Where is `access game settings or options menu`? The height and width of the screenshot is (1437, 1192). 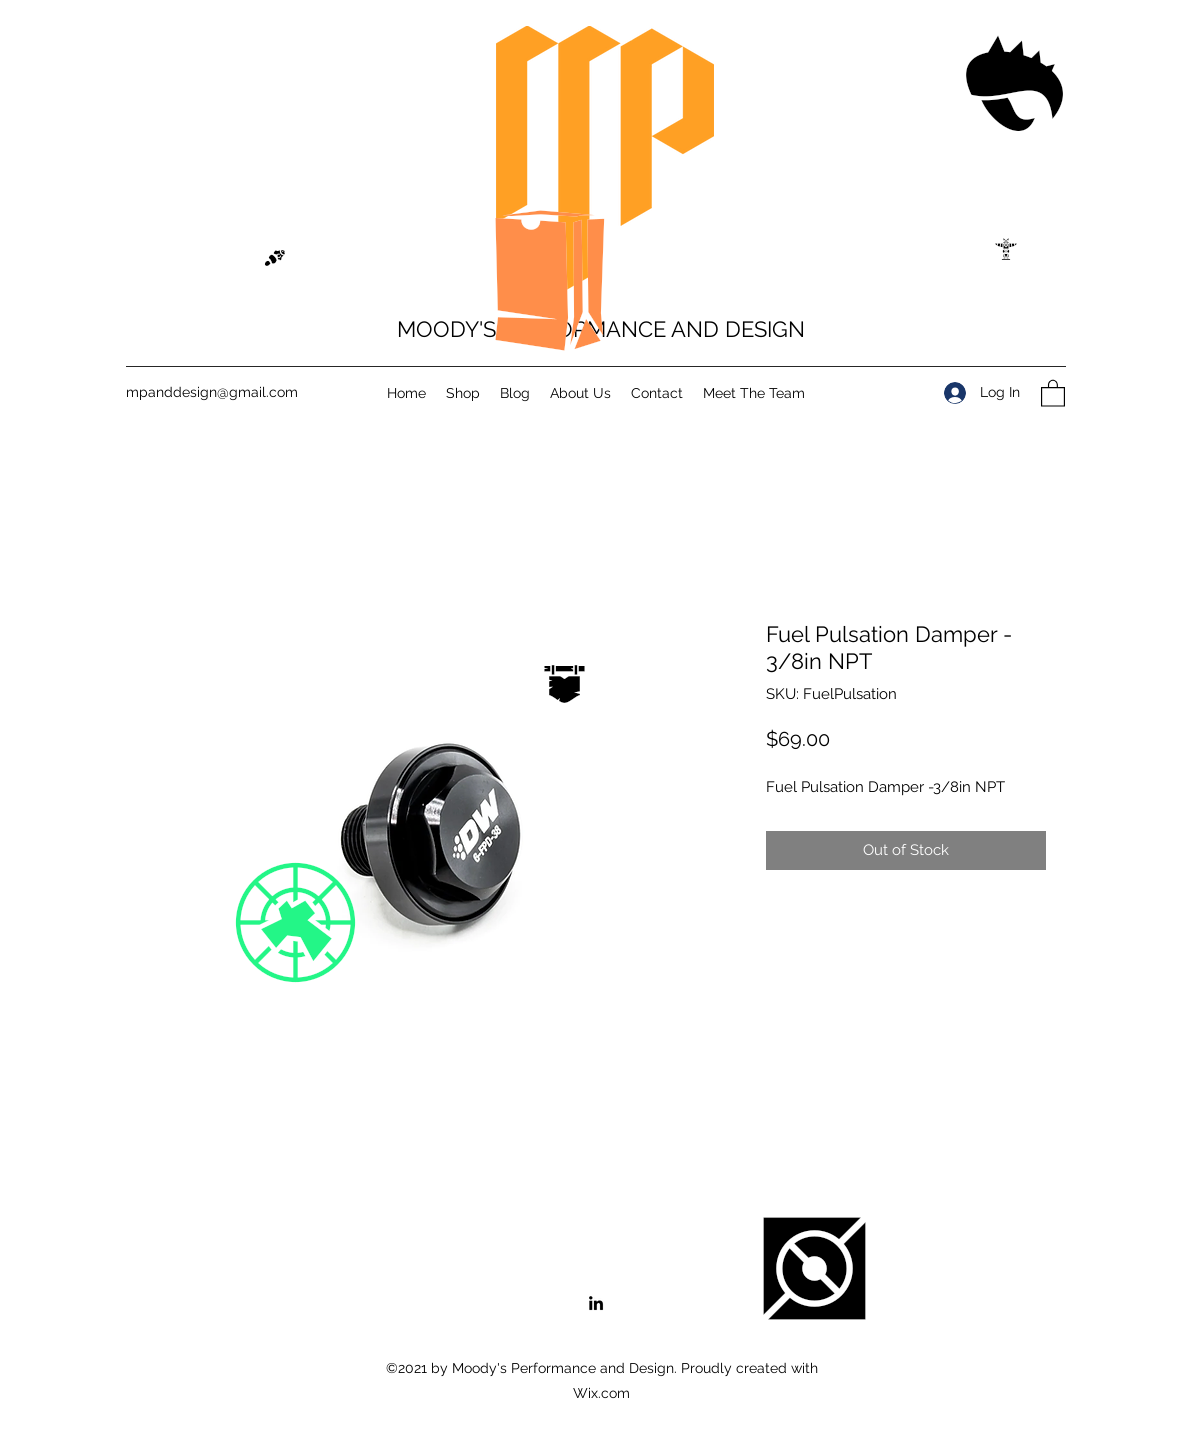 access game settings or options menu is located at coordinates (814, 1268).